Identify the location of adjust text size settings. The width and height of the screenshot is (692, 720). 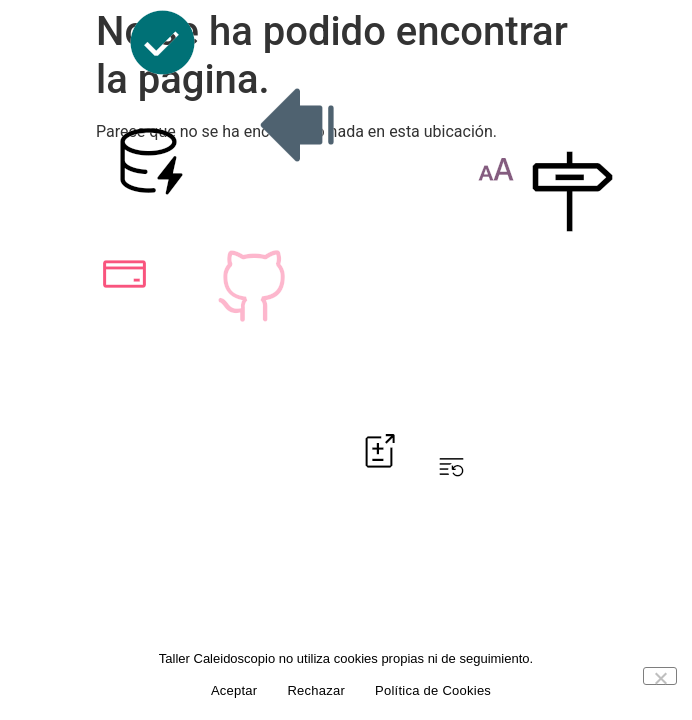
(496, 168).